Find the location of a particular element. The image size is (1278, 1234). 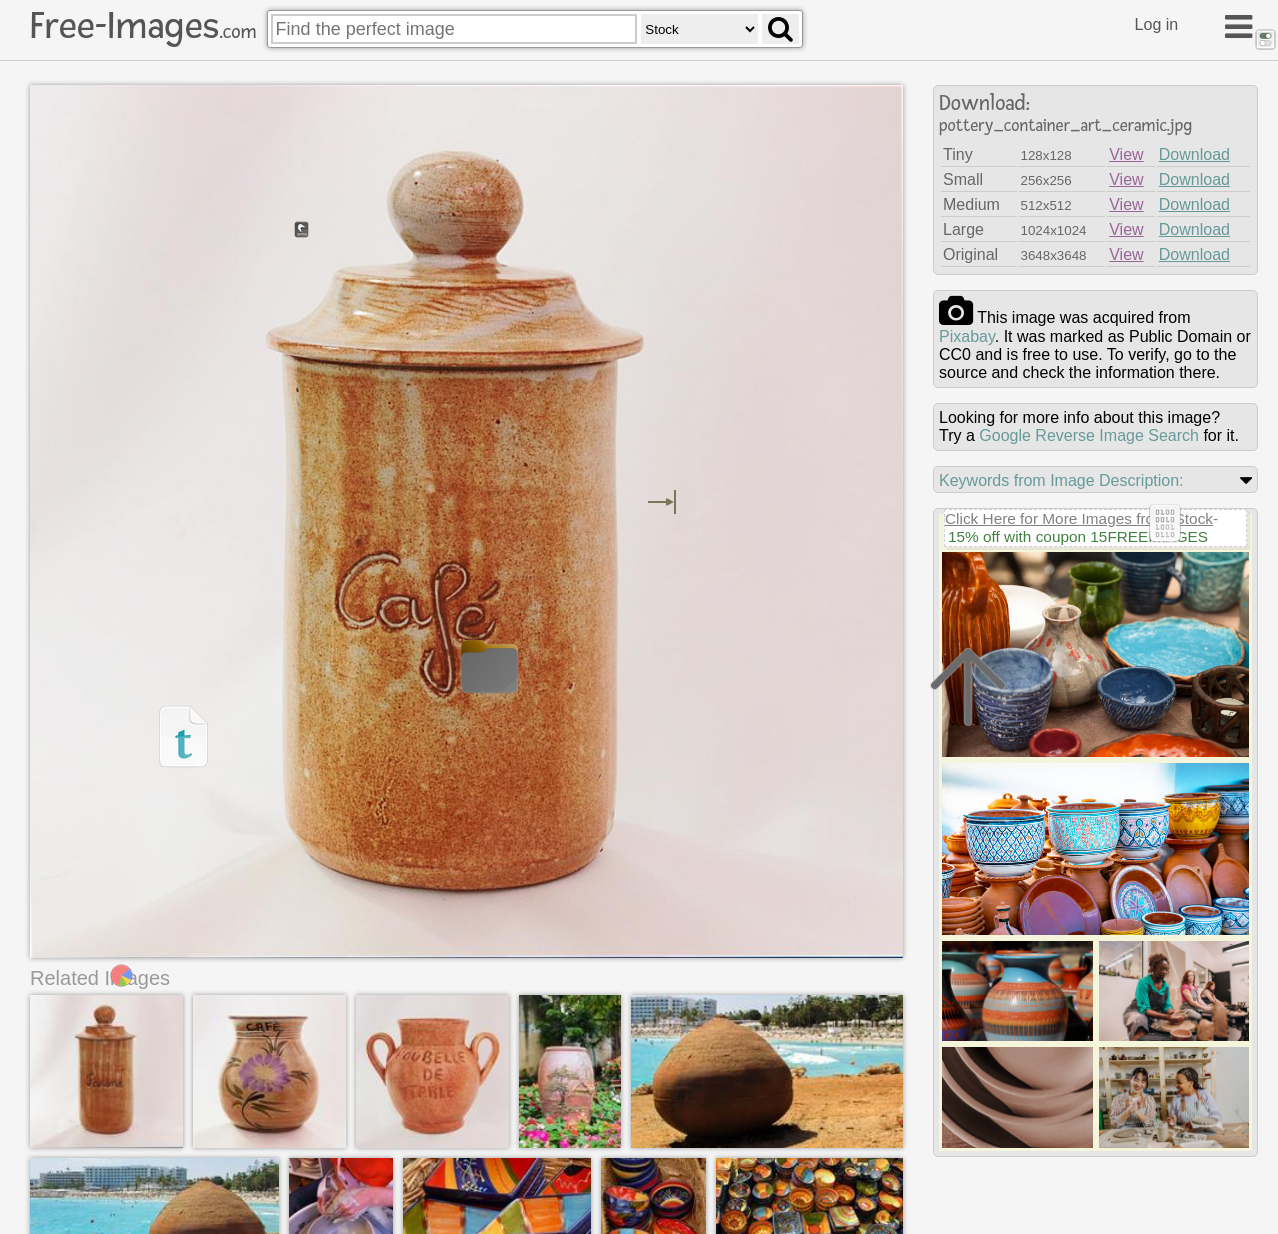

upload file or content is located at coordinates (968, 687).